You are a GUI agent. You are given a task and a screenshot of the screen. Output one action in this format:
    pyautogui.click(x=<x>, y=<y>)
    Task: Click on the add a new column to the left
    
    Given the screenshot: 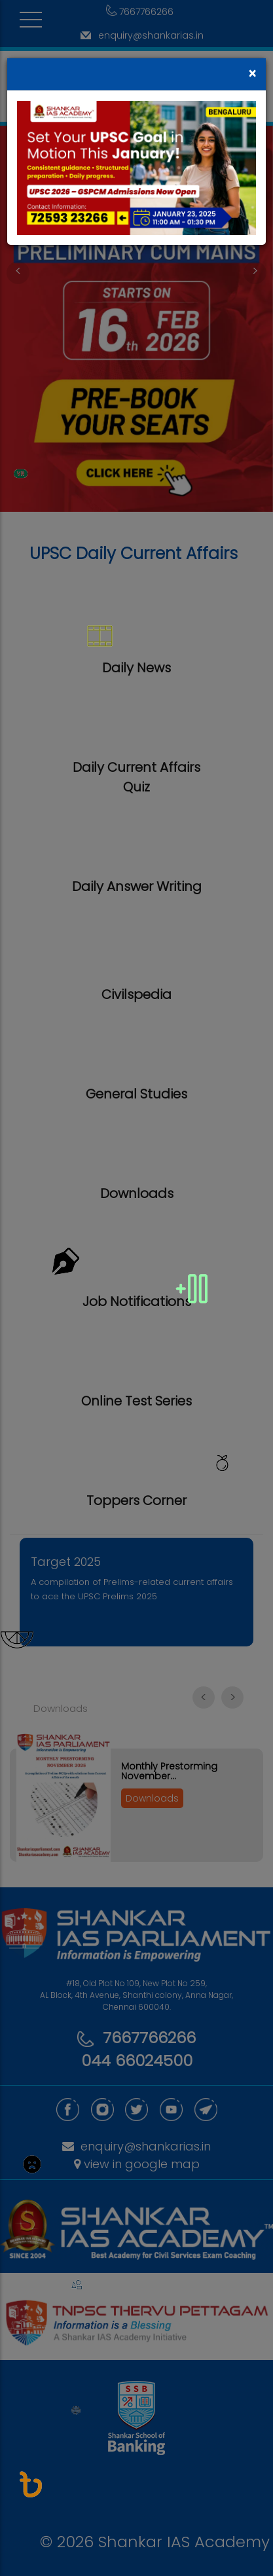 What is the action you would take?
    pyautogui.click(x=194, y=1288)
    